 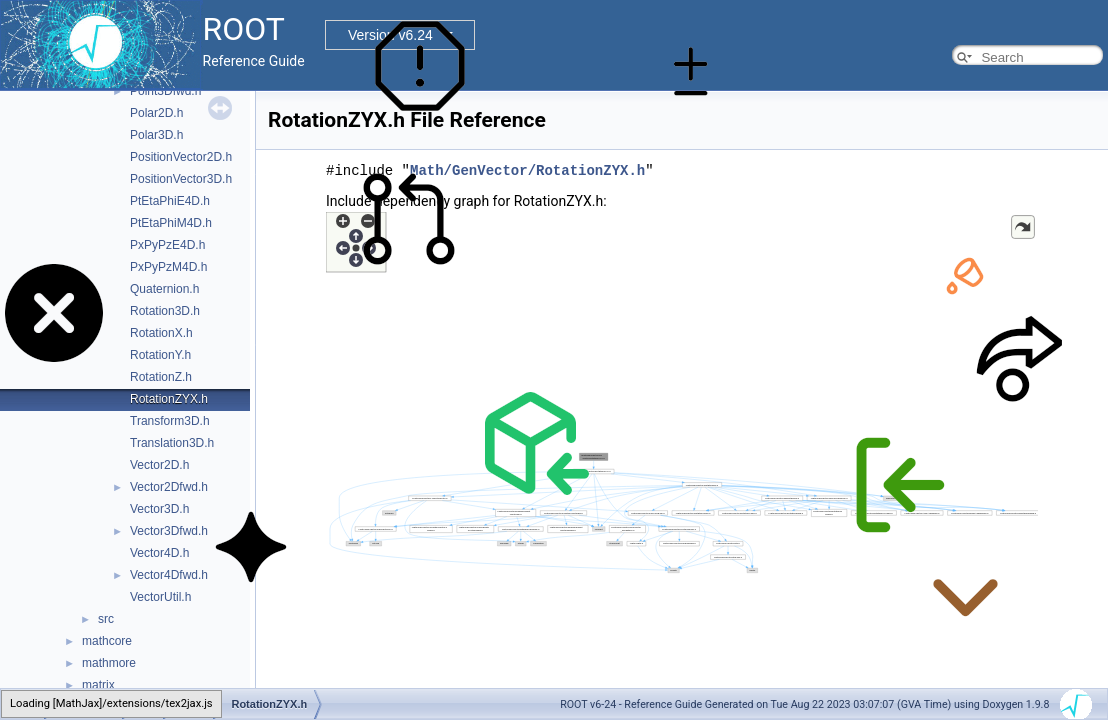 I want to click on indicates AI-generated or enhanced content, so click(x=251, y=547).